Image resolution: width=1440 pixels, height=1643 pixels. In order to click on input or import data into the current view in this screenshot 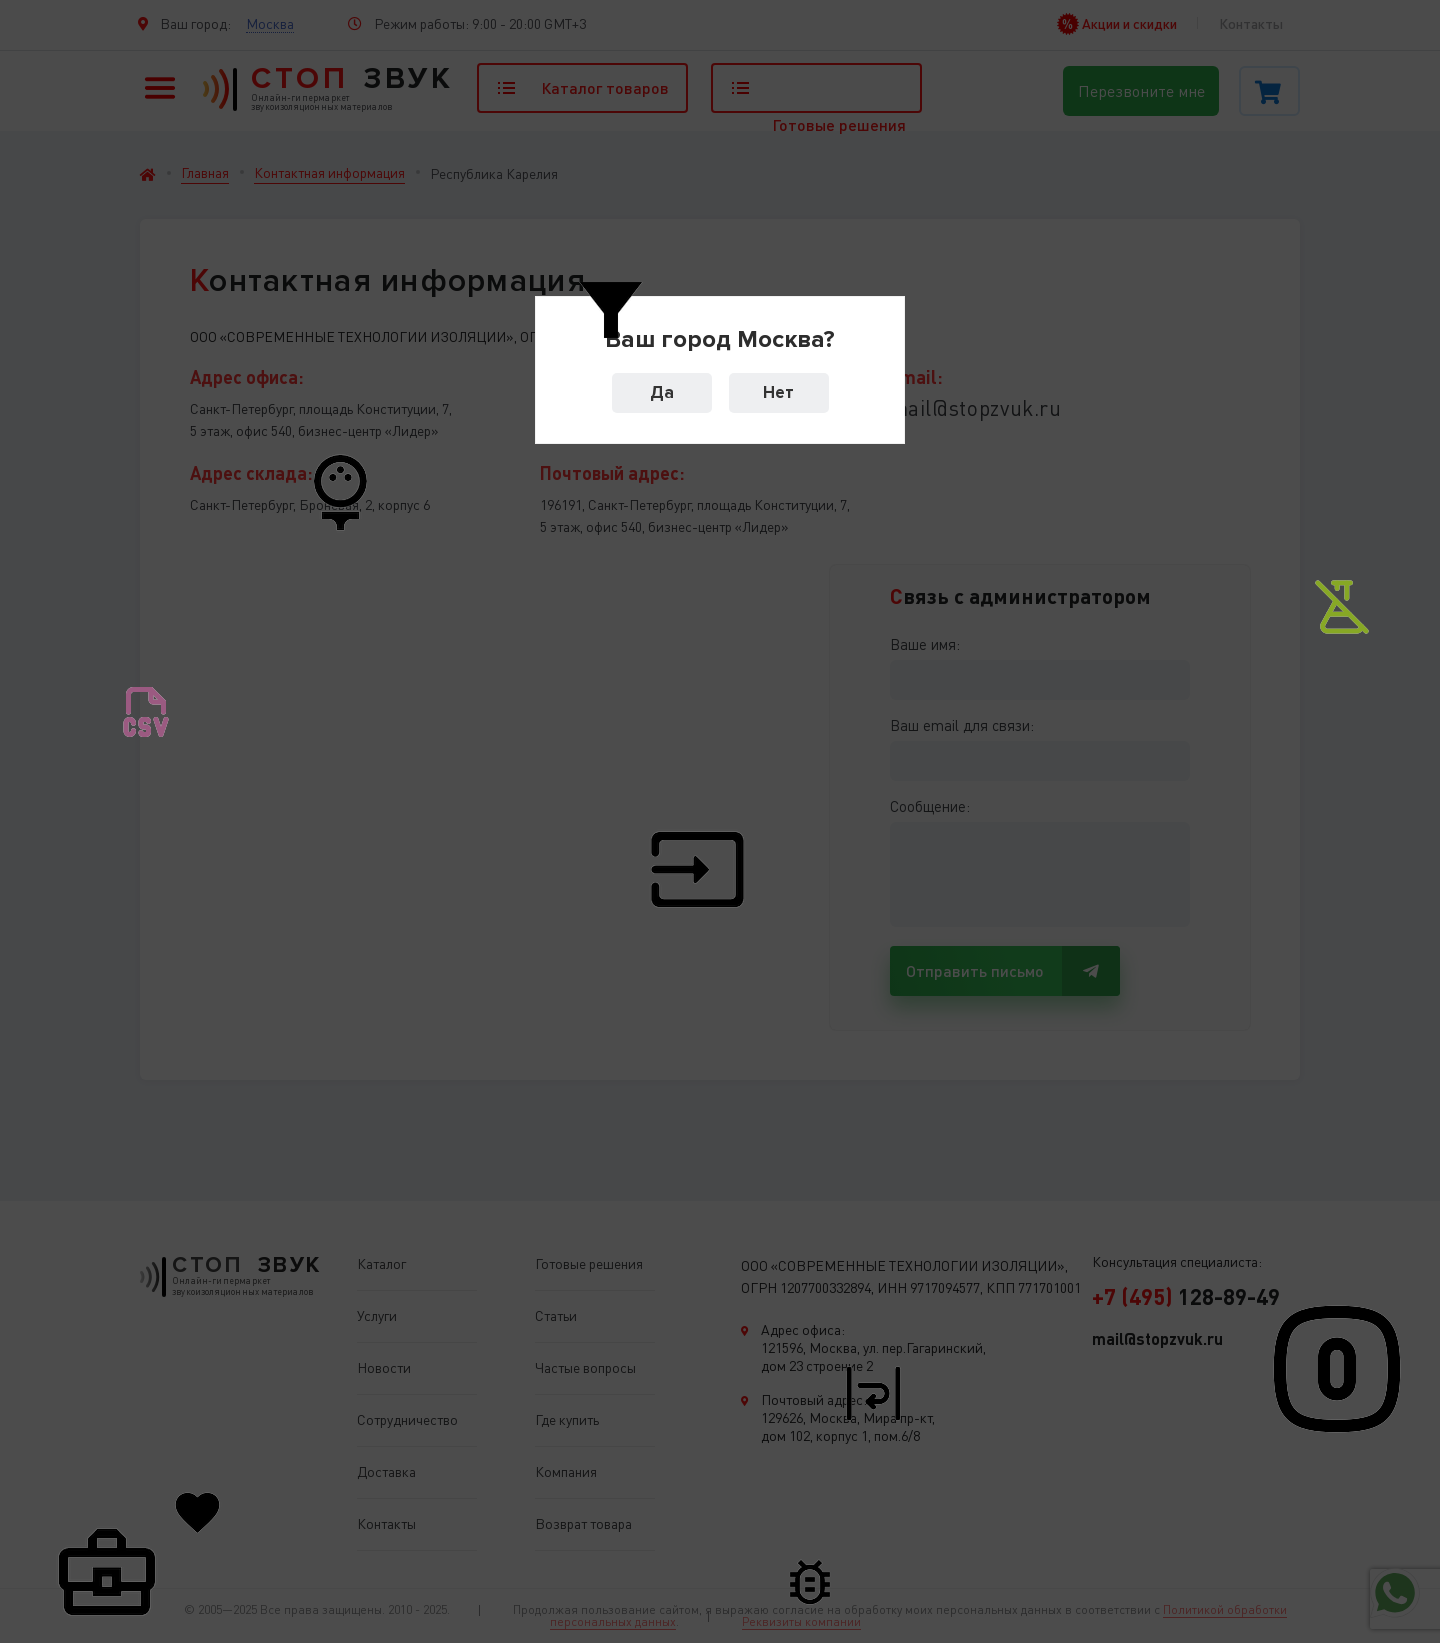, I will do `click(697, 869)`.